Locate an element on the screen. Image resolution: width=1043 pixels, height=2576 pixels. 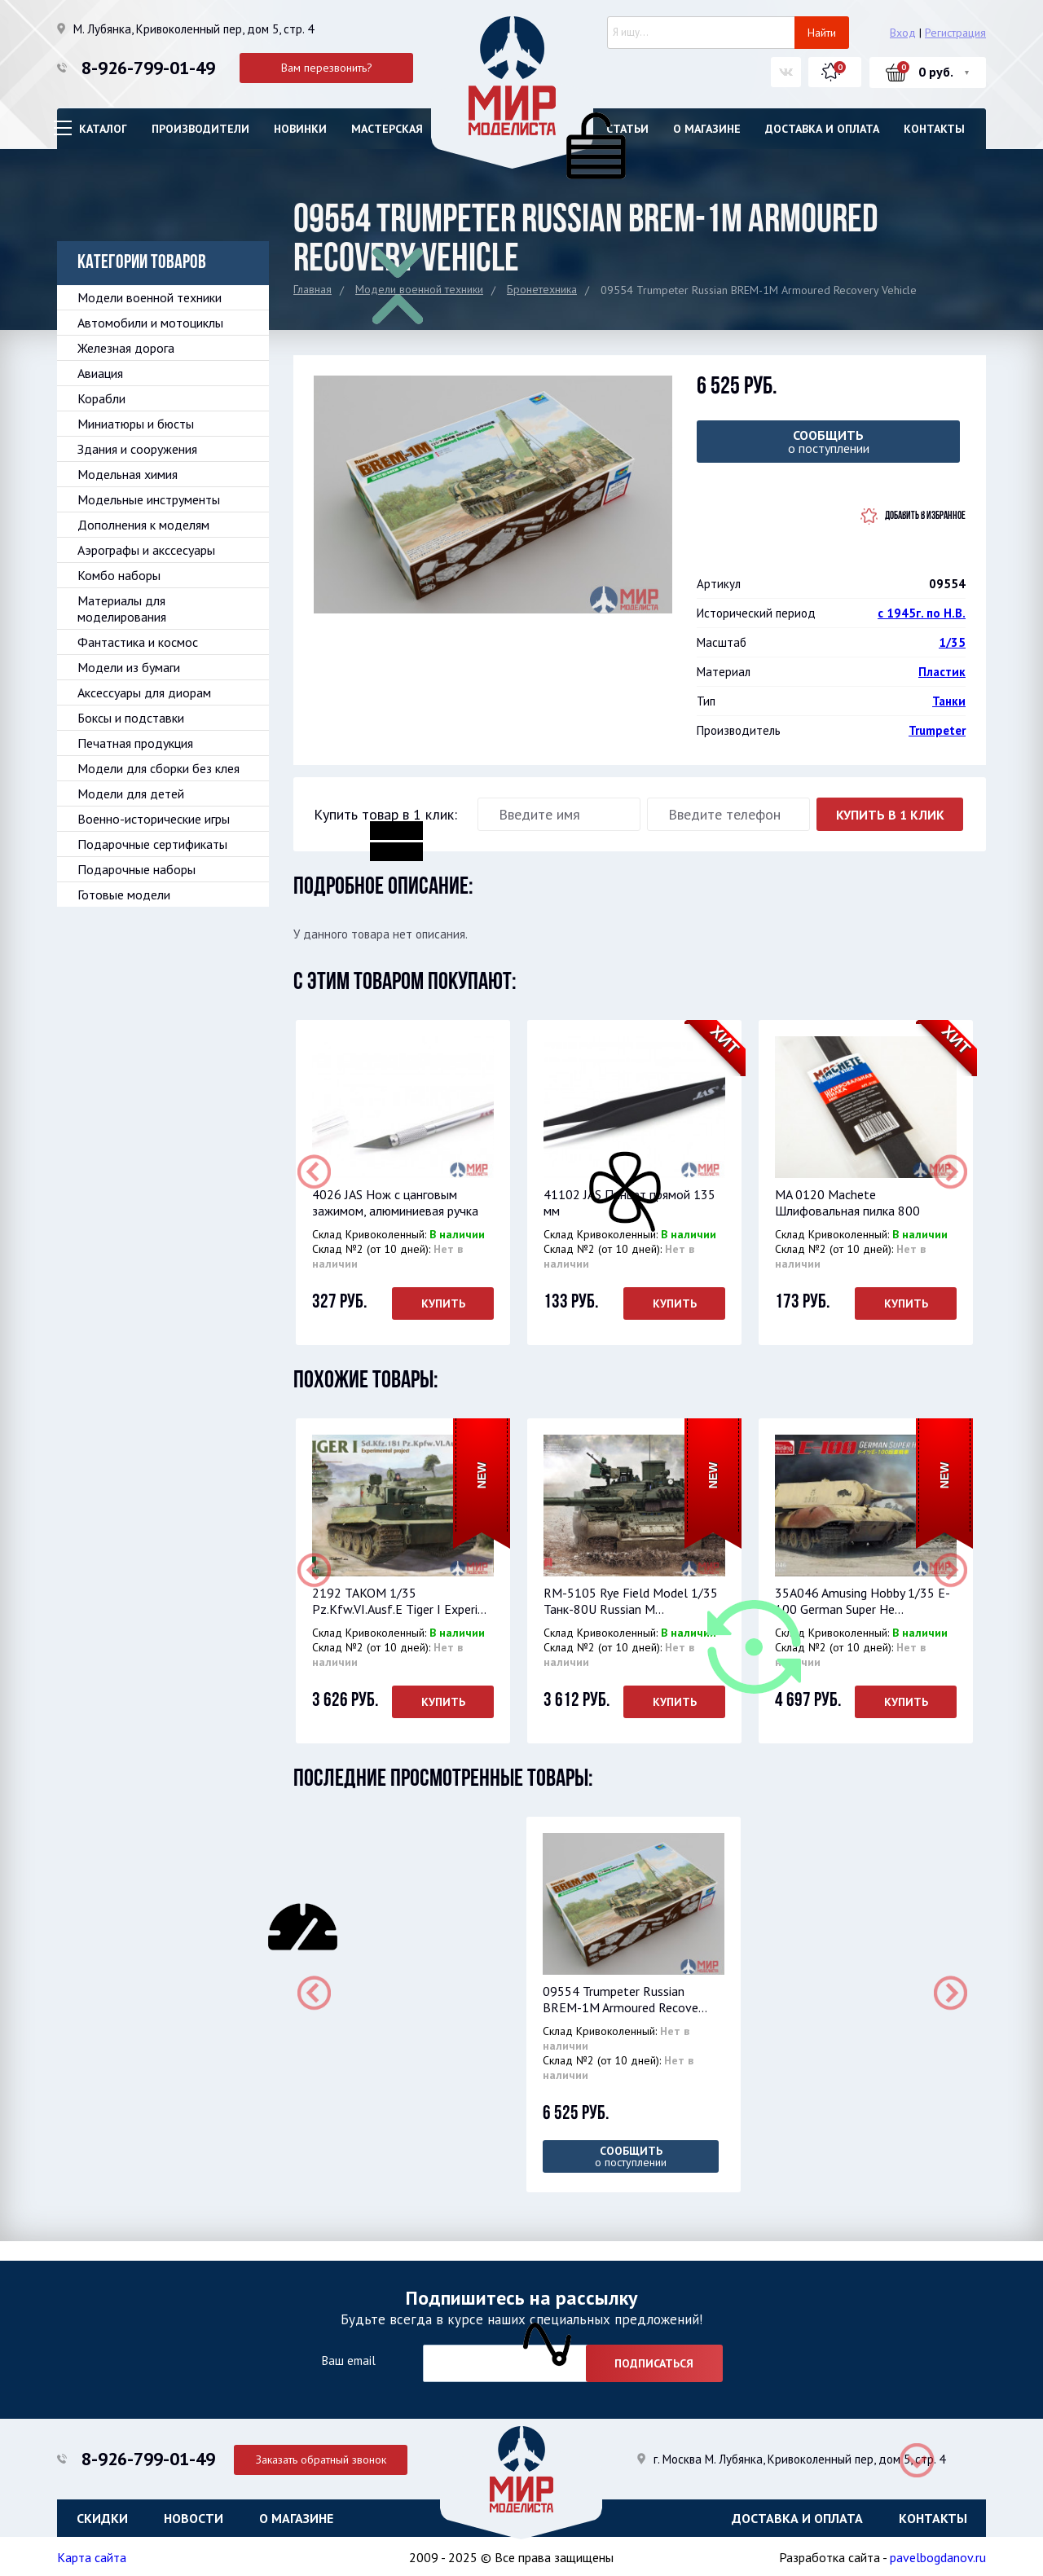
collapse expanded content is located at coordinates (398, 286).